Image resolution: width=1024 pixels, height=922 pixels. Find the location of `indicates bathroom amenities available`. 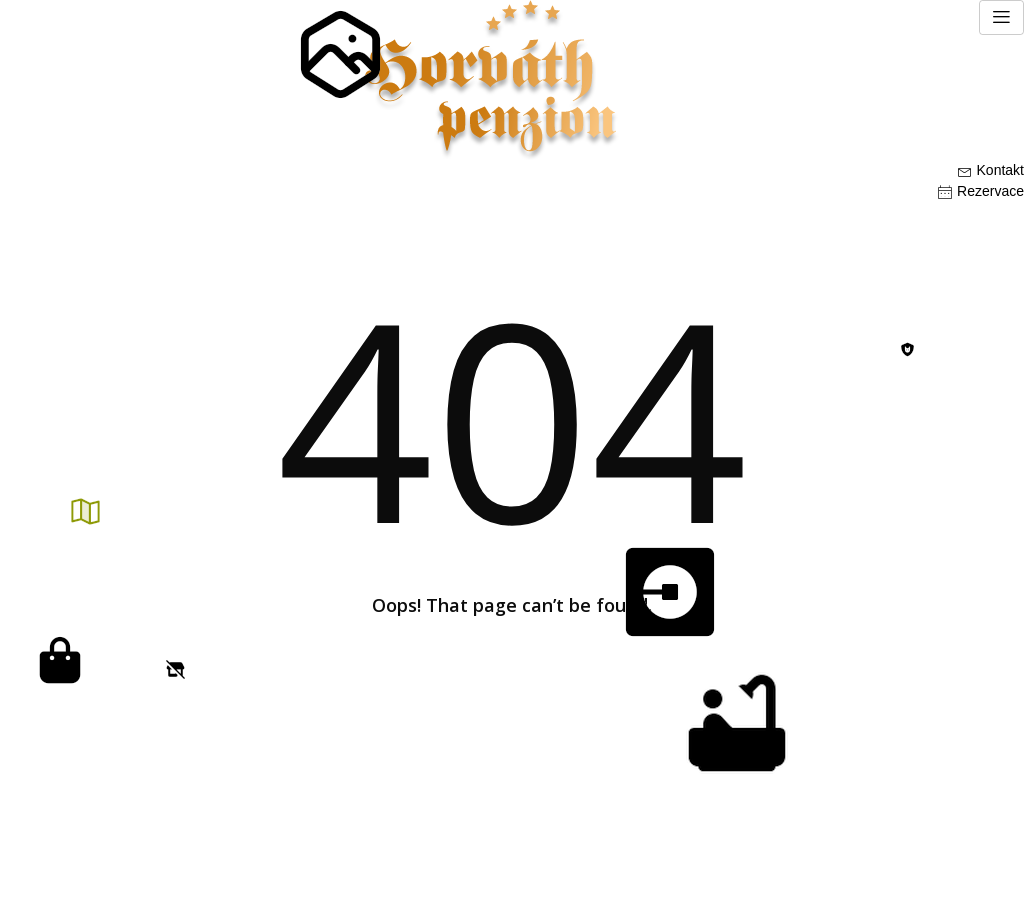

indicates bathroom amenities available is located at coordinates (737, 723).